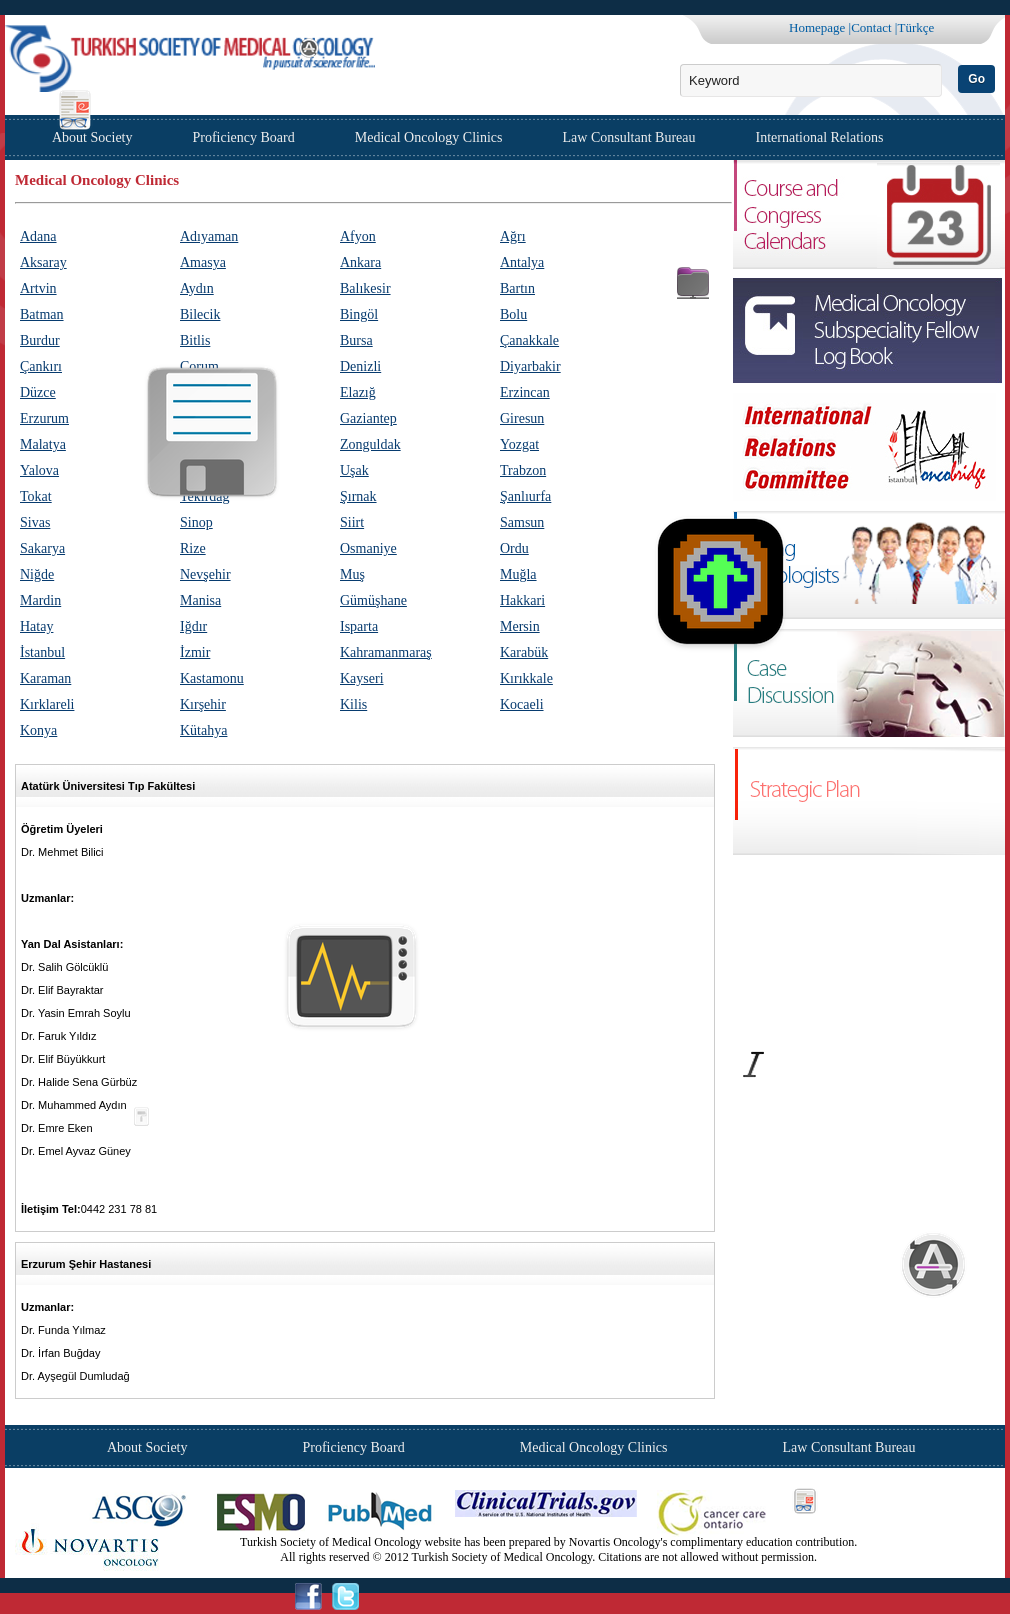 This screenshot has width=1010, height=1614. Describe the element at coordinates (309, 48) in the screenshot. I see `open the software updater application` at that location.